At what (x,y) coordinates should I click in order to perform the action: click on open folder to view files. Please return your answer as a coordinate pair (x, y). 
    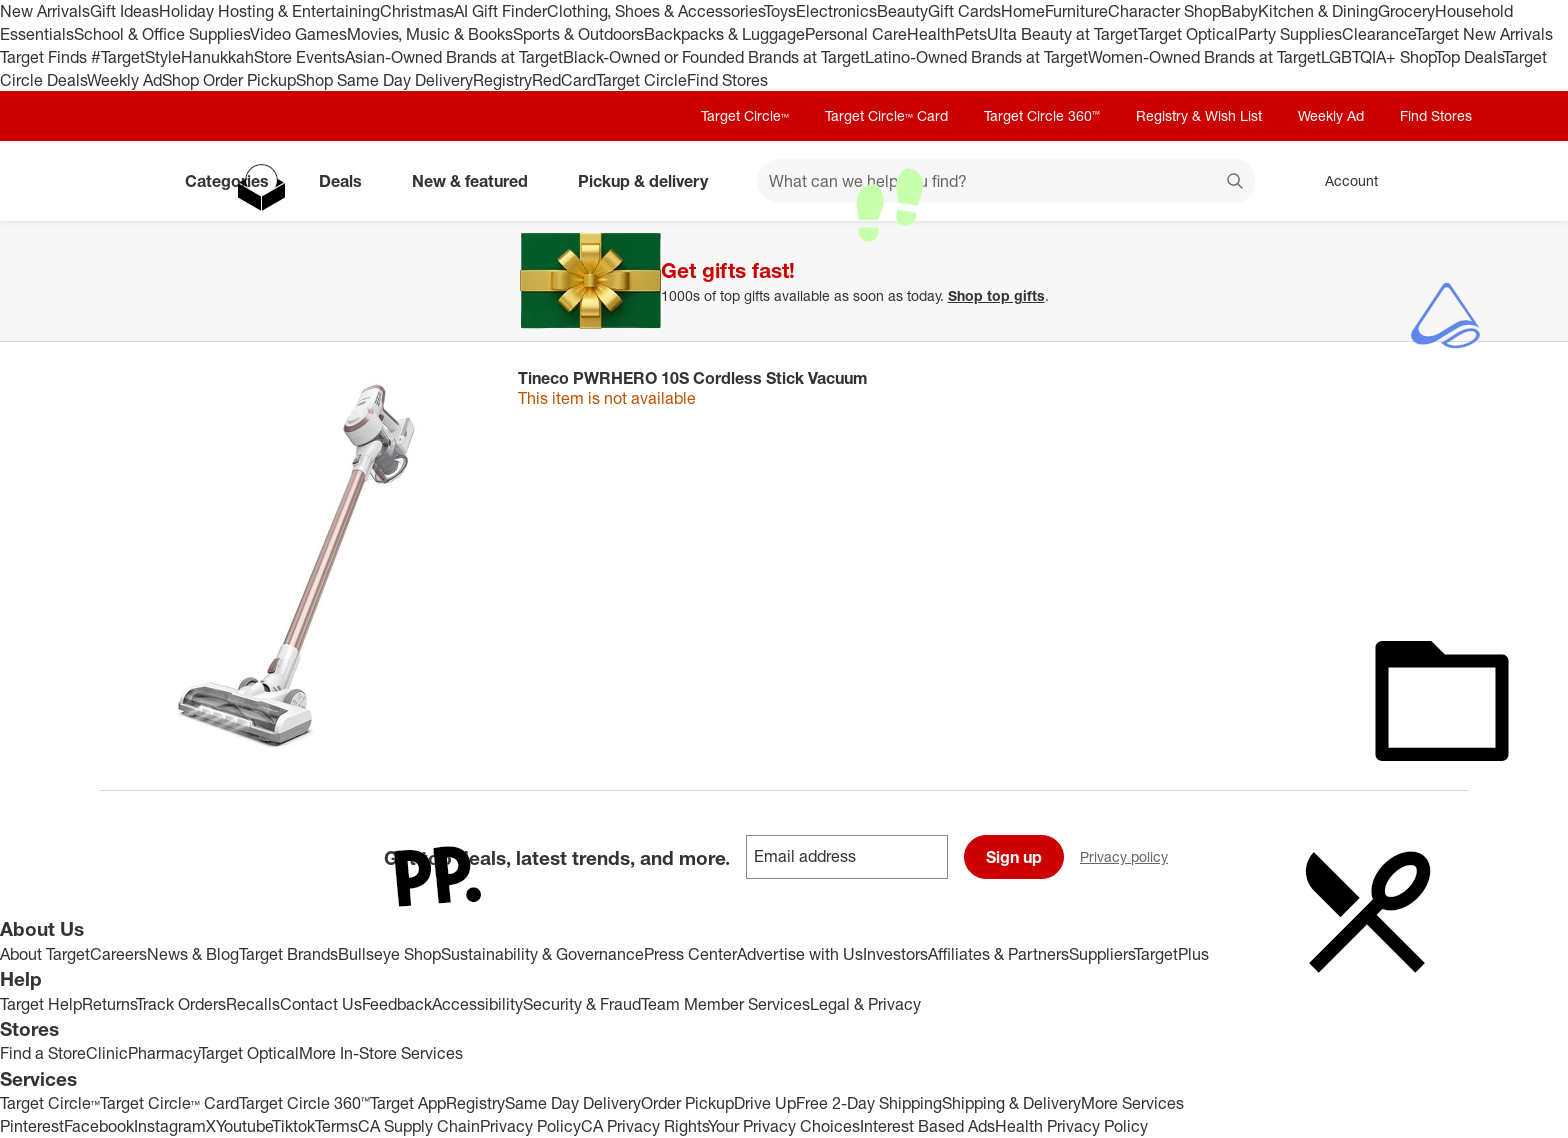
    Looking at the image, I should click on (1442, 701).